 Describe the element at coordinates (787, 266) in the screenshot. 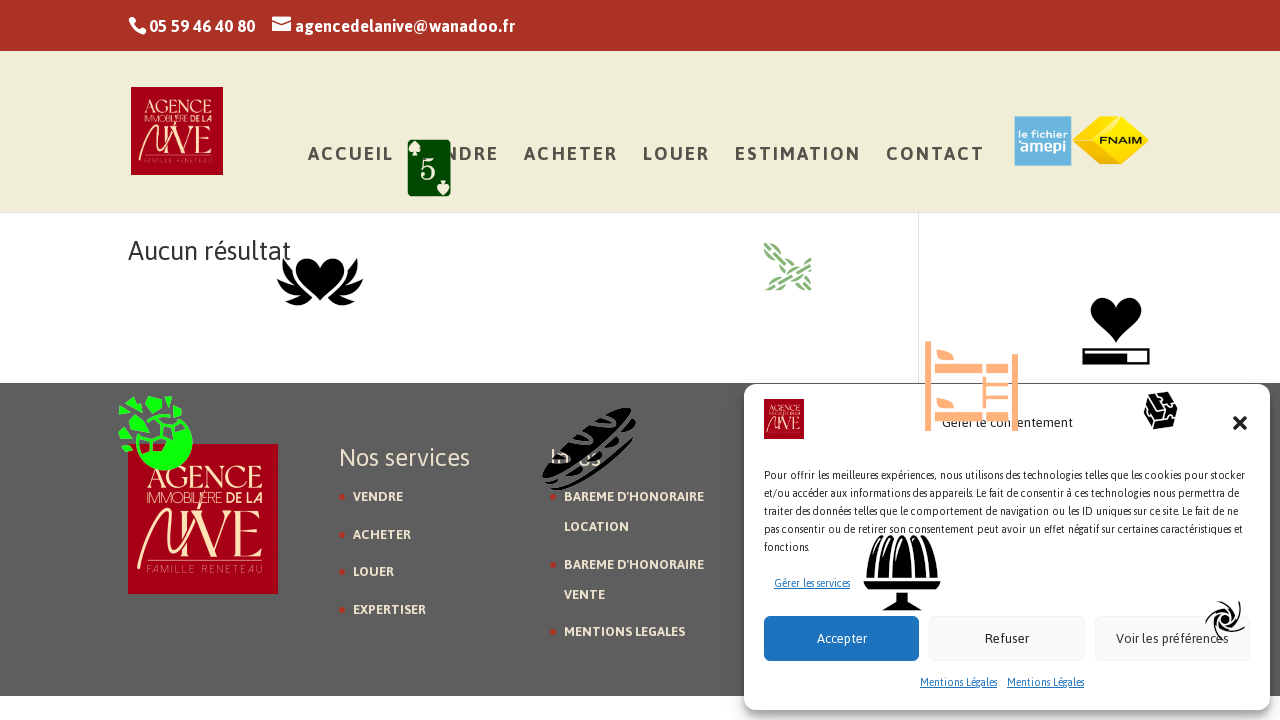

I see `indicates a linked or connected status` at that location.